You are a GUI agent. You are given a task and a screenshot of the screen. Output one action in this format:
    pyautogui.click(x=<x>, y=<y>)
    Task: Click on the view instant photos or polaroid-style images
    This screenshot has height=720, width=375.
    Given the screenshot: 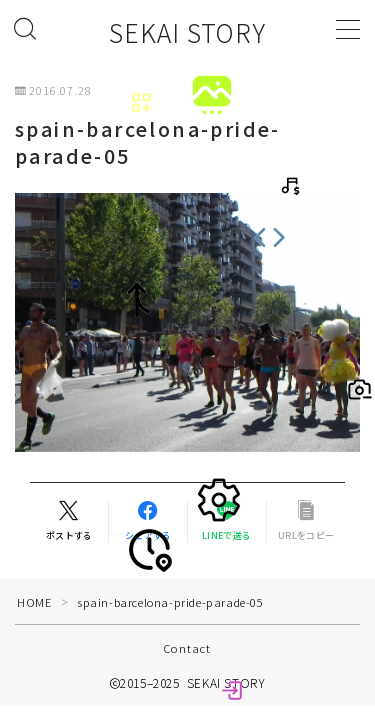 What is the action you would take?
    pyautogui.click(x=212, y=95)
    